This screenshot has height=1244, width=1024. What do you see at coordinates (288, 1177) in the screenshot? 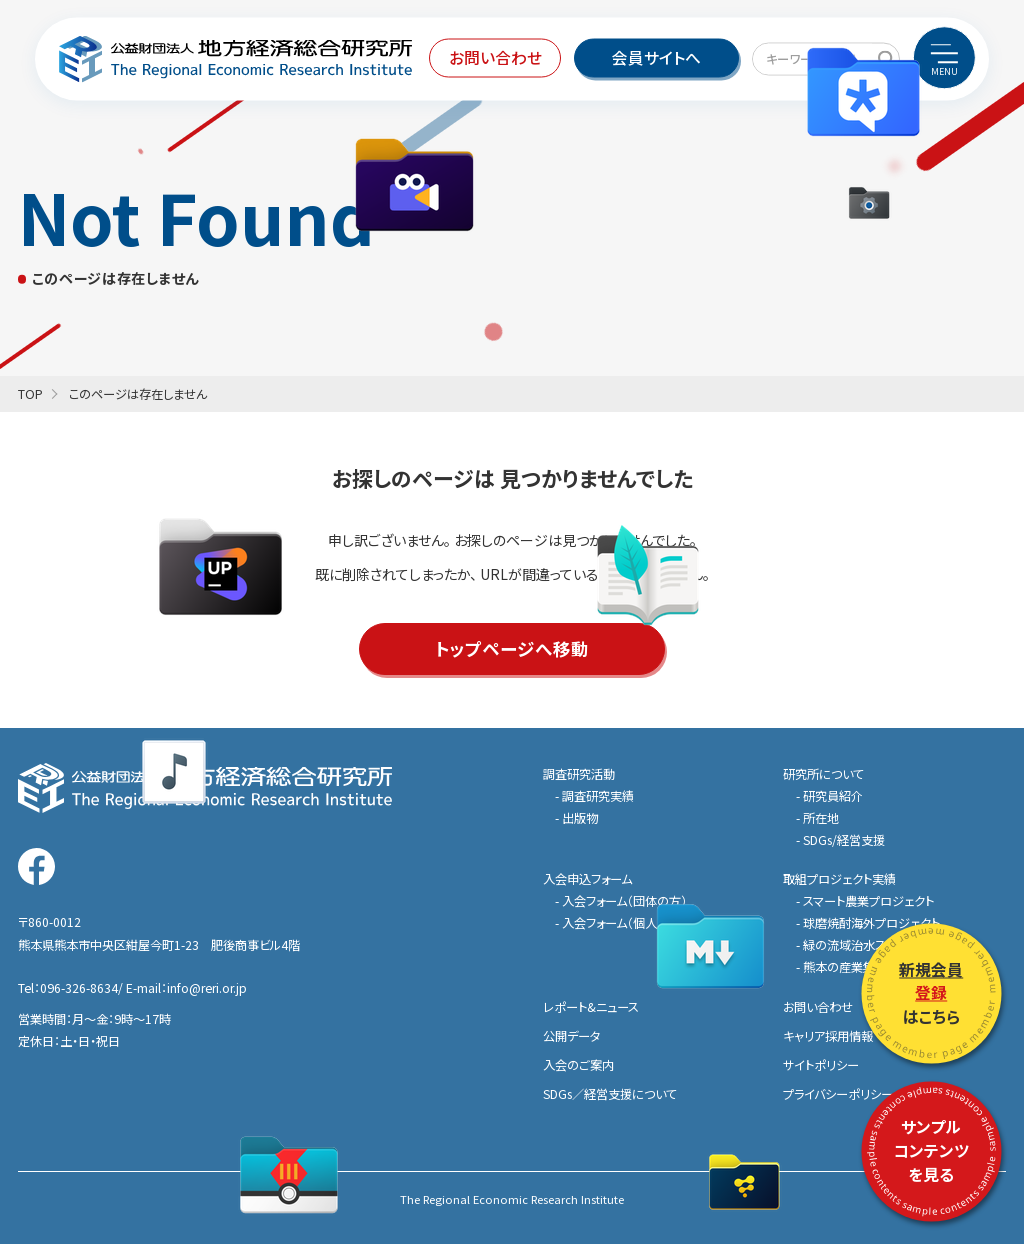
I see `open folder containing pokémon lure ball assets` at bounding box center [288, 1177].